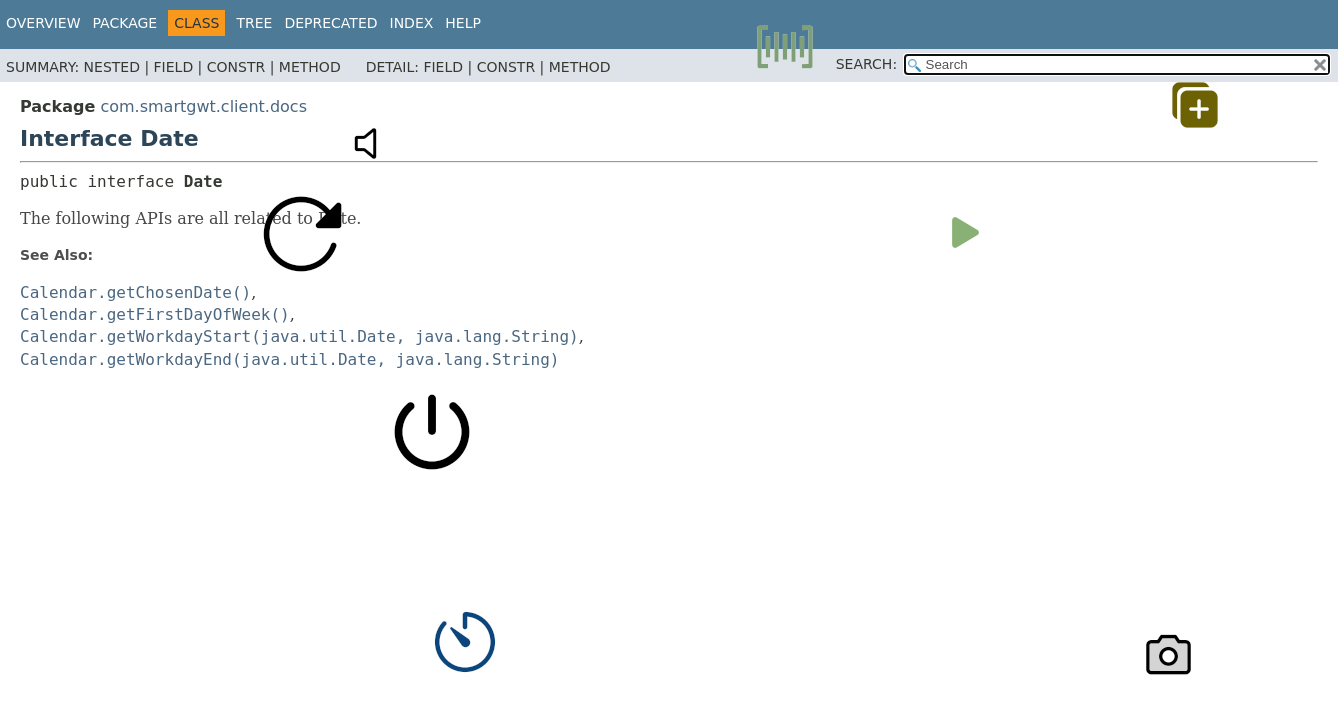 Image resolution: width=1338 pixels, height=720 pixels. I want to click on mute audio or sound, so click(365, 143).